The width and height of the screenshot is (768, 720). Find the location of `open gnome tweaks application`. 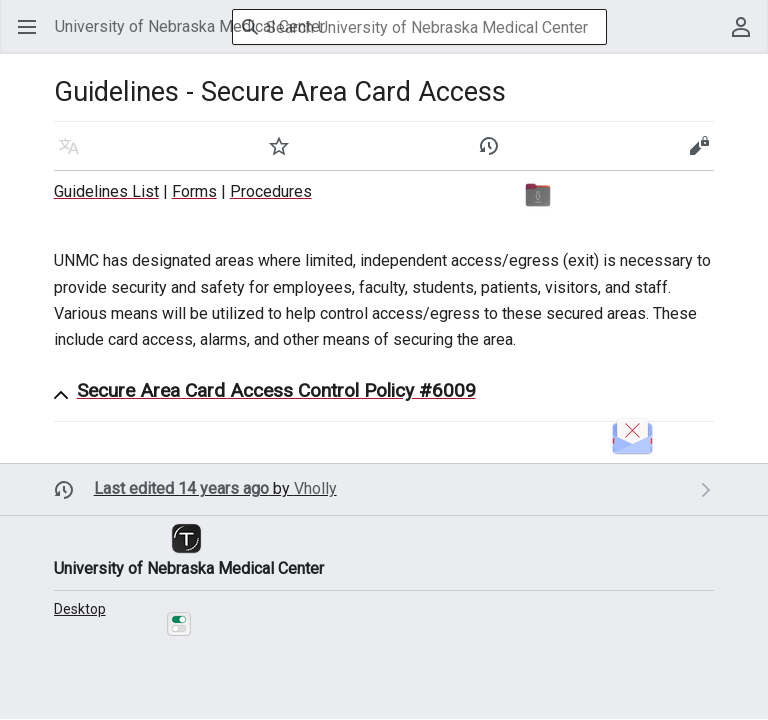

open gnome tweaks application is located at coordinates (179, 624).